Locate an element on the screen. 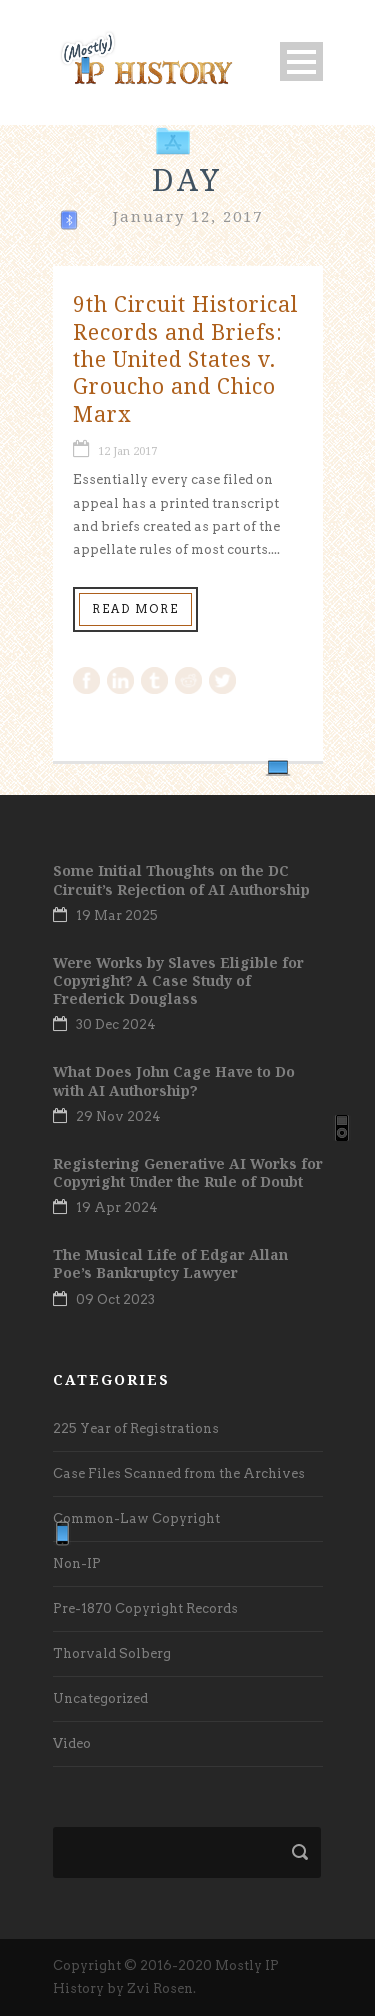  indicates a connected iPhone device is located at coordinates (62, 1533).